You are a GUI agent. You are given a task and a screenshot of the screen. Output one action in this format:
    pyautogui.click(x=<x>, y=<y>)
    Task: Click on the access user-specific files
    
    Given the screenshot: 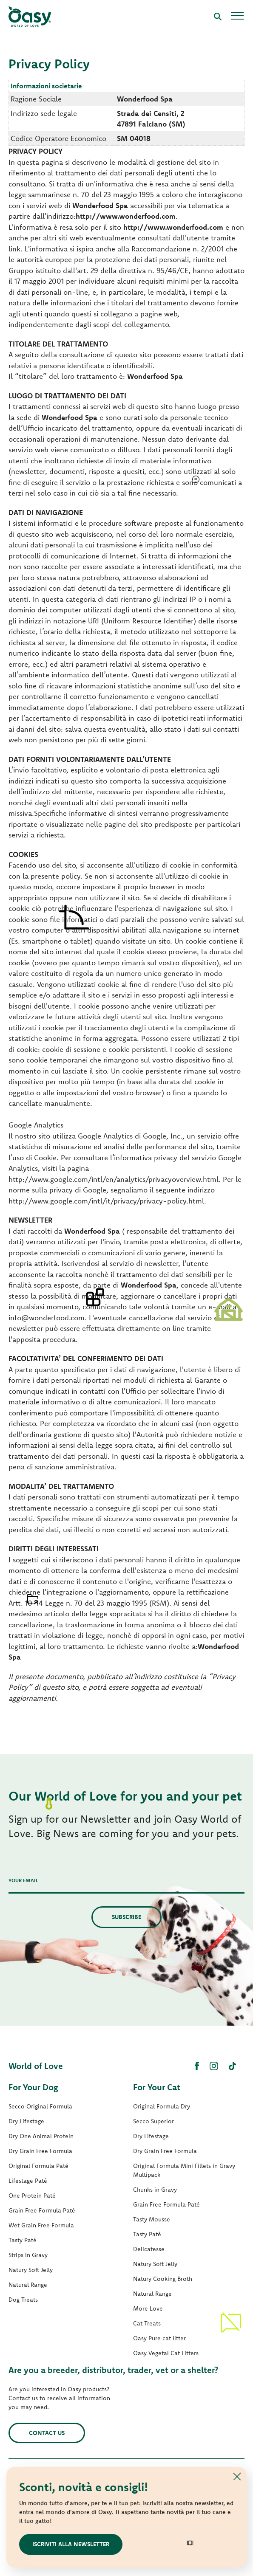 What is the action you would take?
    pyautogui.click(x=33, y=1599)
    